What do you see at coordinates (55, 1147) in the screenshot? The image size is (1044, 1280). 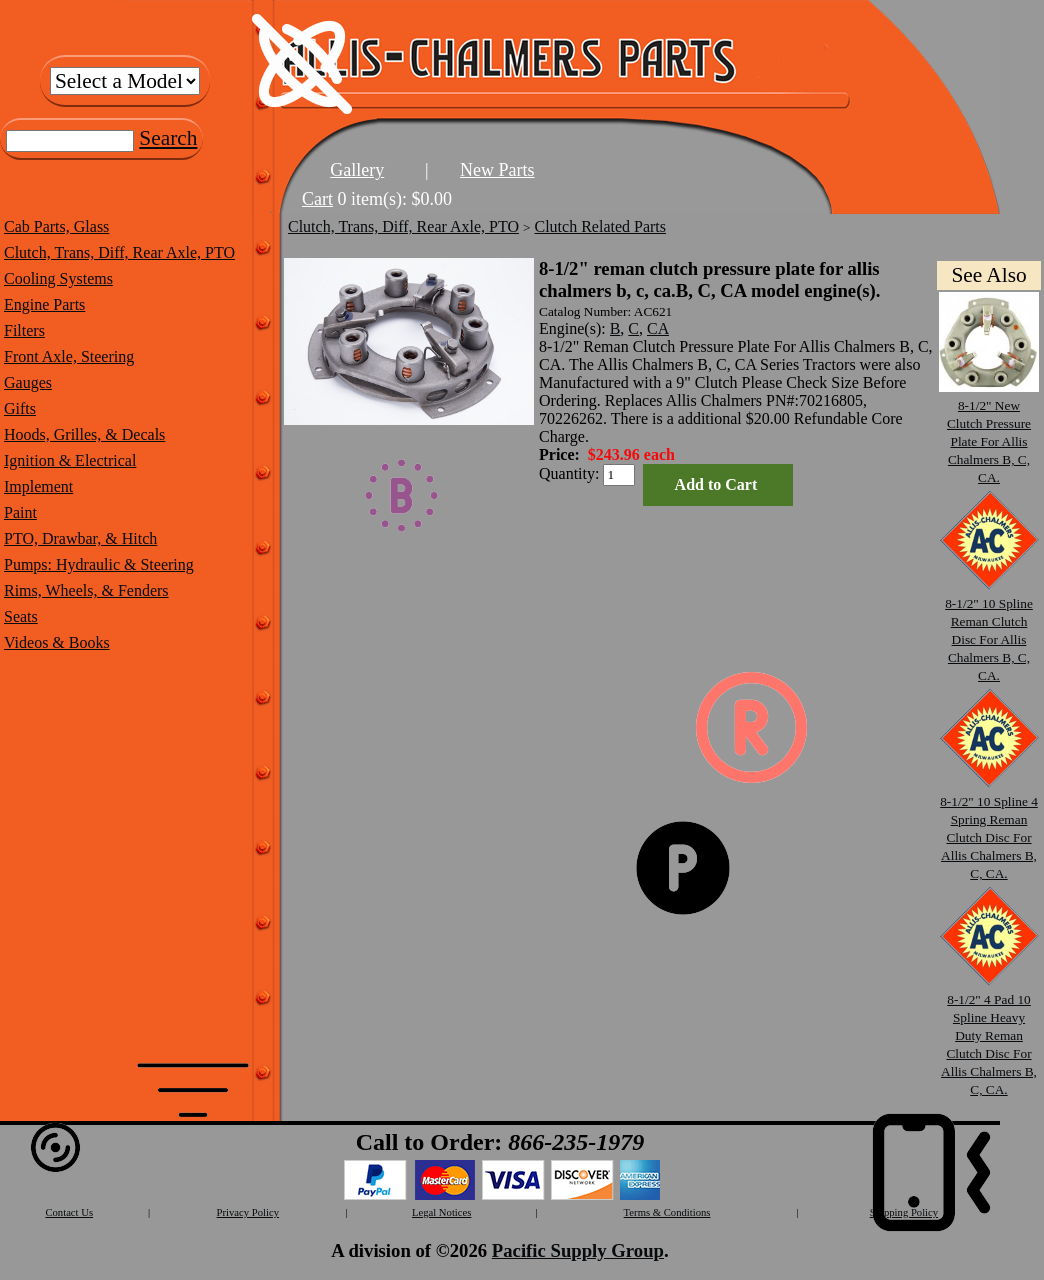 I see `play or access music library` at bounding box center [55, 1147].